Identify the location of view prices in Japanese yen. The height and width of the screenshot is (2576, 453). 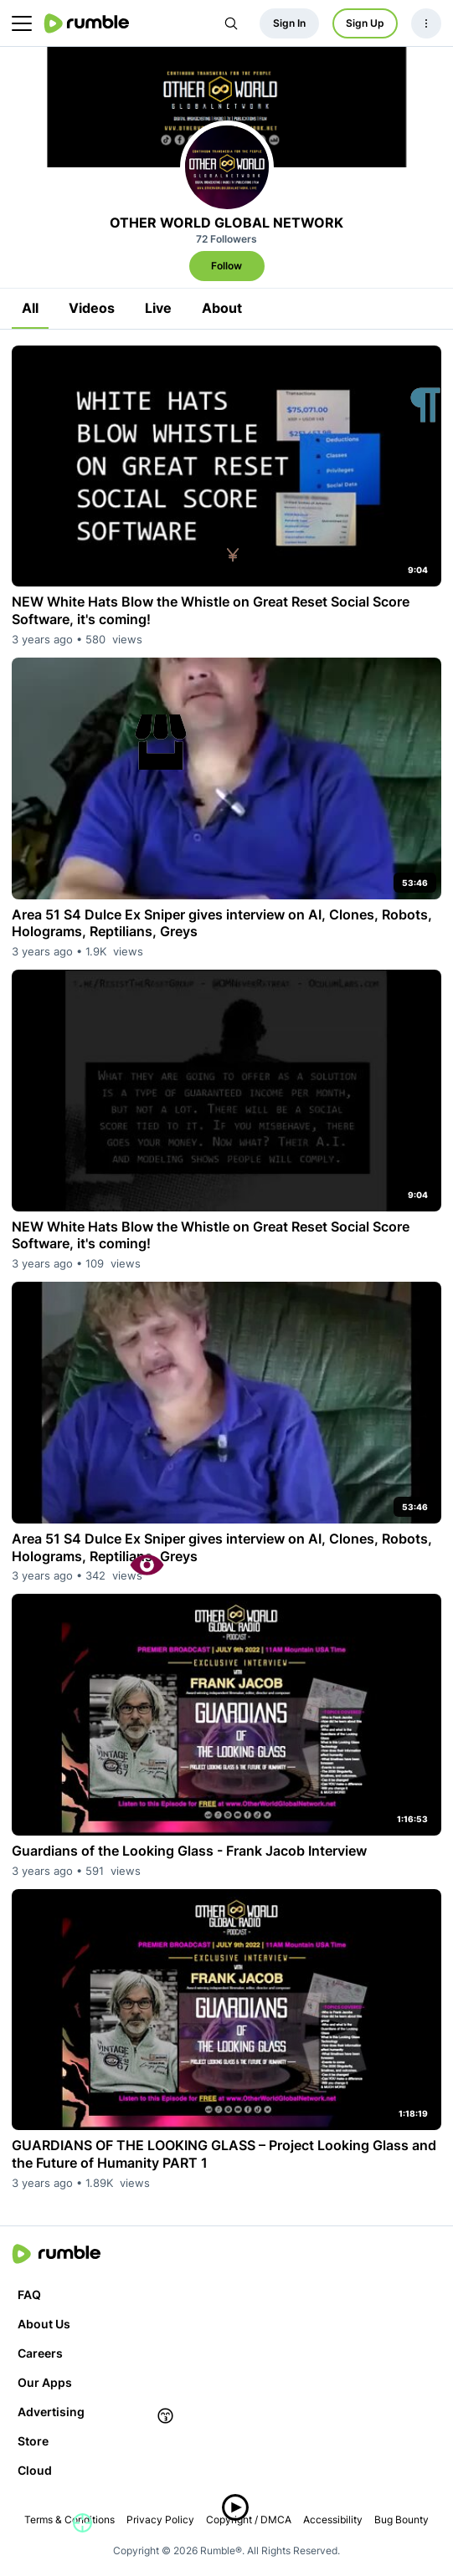
(233, 555).